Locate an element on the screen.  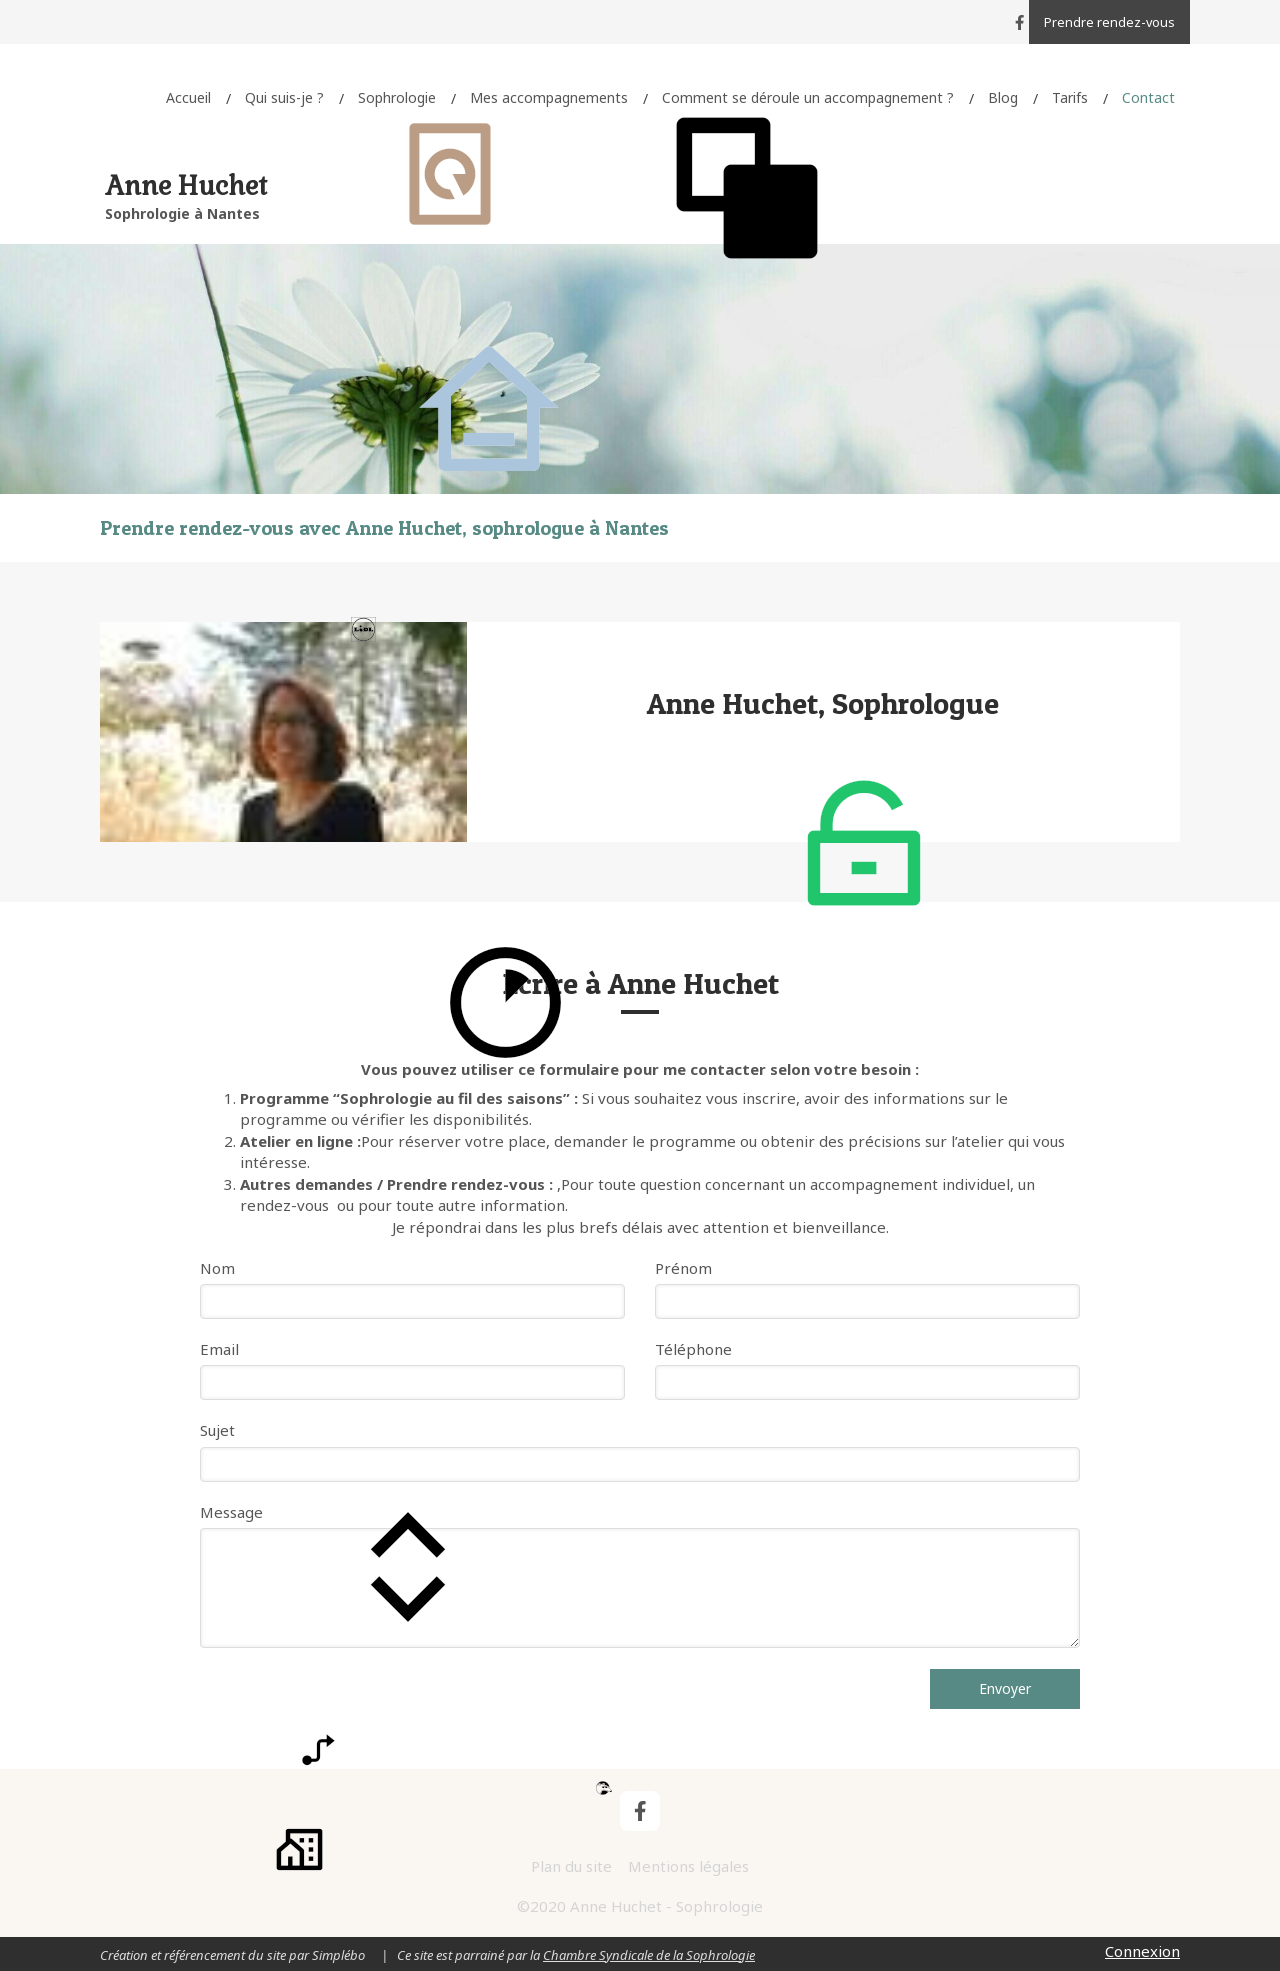
access community or neighborhood features is located at coordinates (299, 1849).